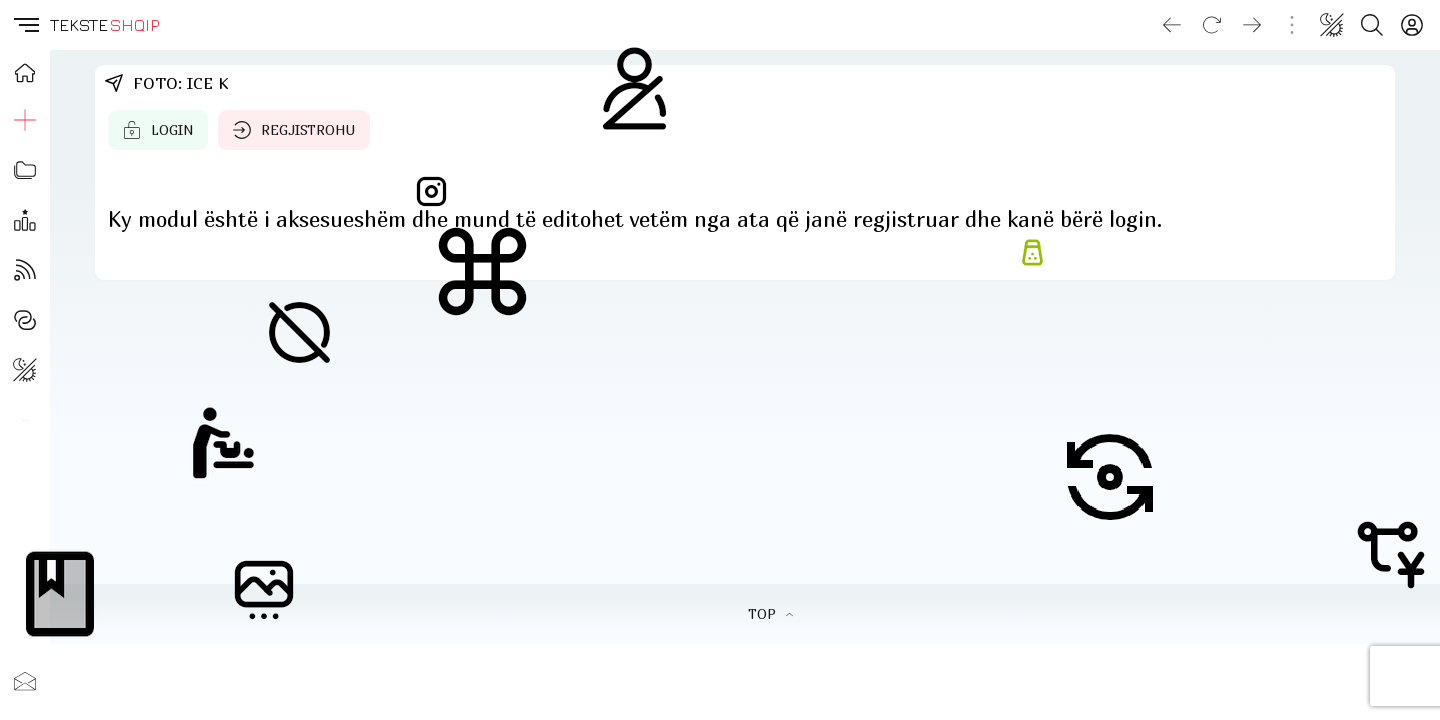 The width and height of the screenshot is (1440, 720). I want to click on adjust salt or seasoning preferences, so click(1032, 252).